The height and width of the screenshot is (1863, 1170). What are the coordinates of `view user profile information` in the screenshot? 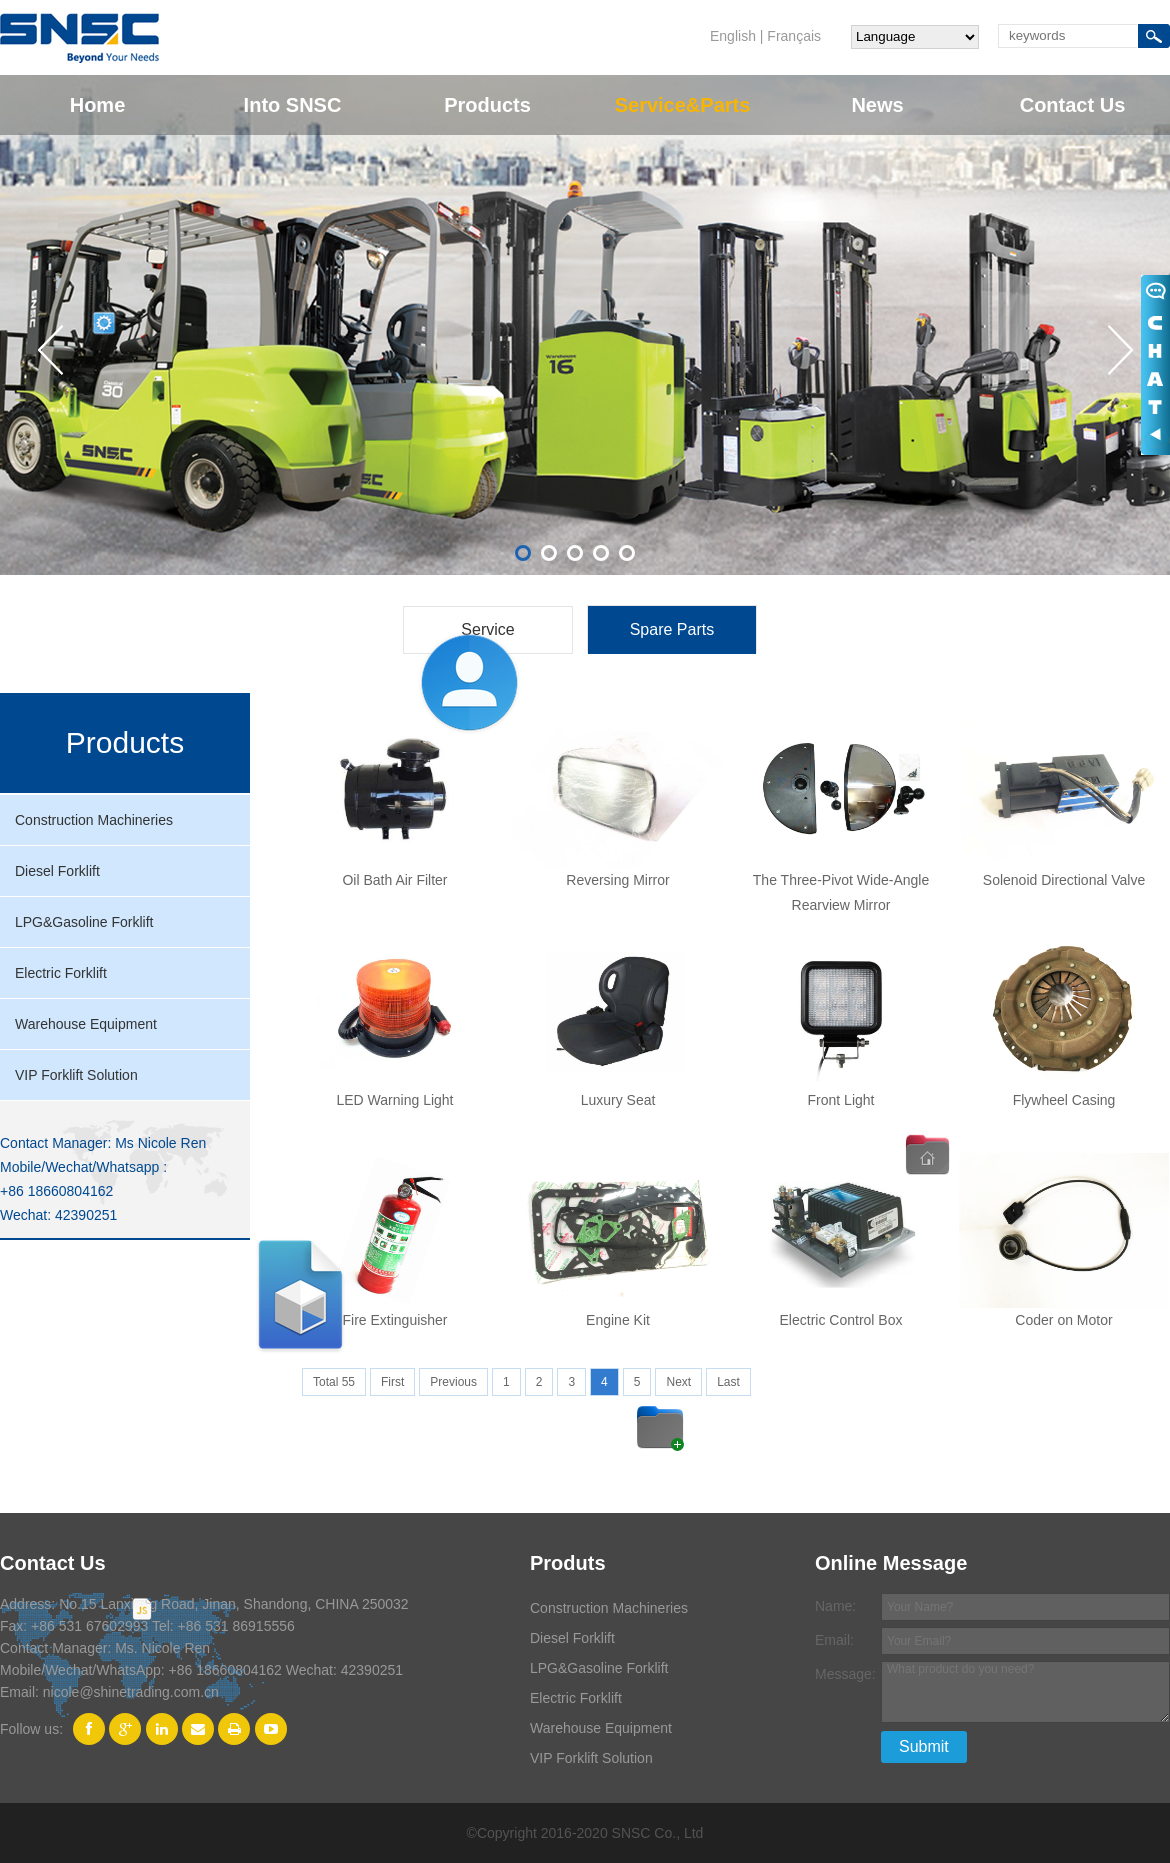 It's located at (469, 682).